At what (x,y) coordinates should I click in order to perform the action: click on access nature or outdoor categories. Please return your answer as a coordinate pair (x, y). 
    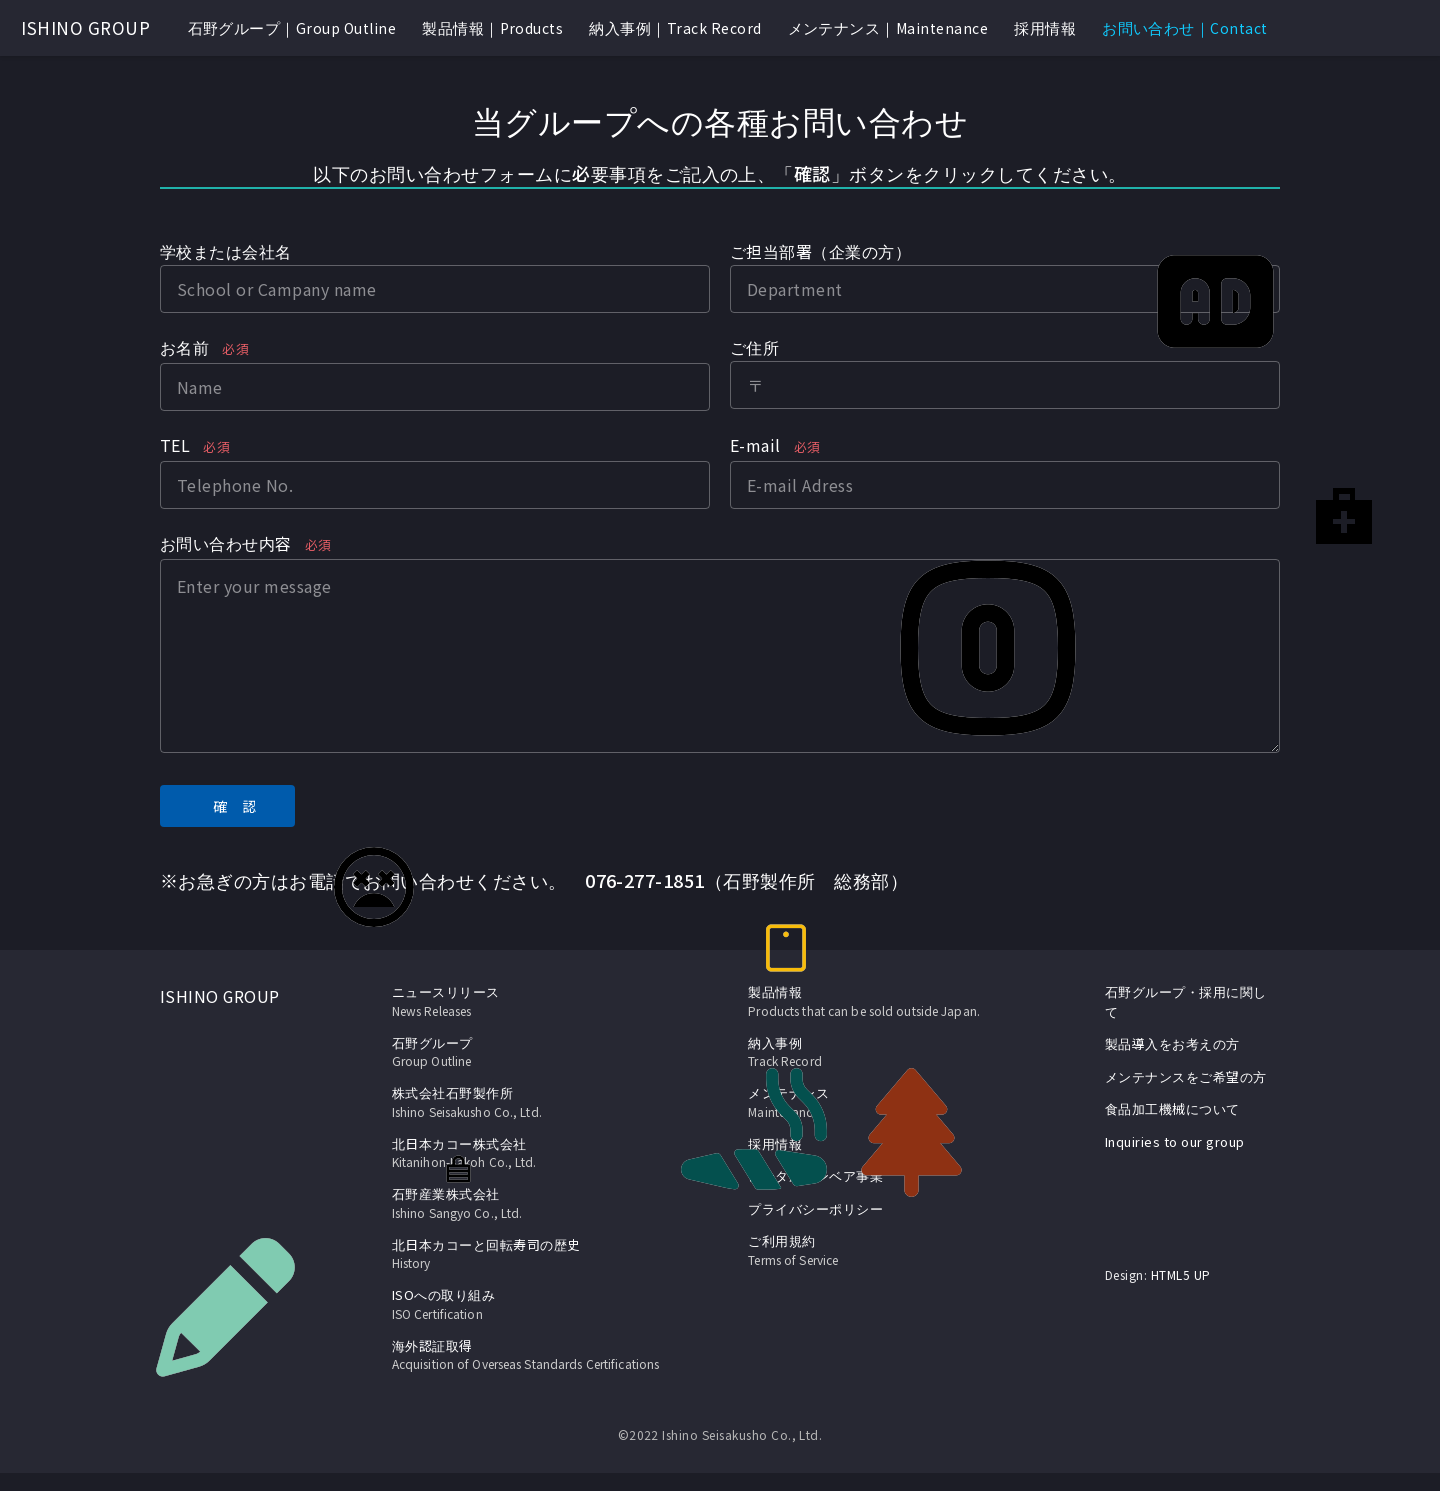
    Looking at the image, I should click on (911, 1132).